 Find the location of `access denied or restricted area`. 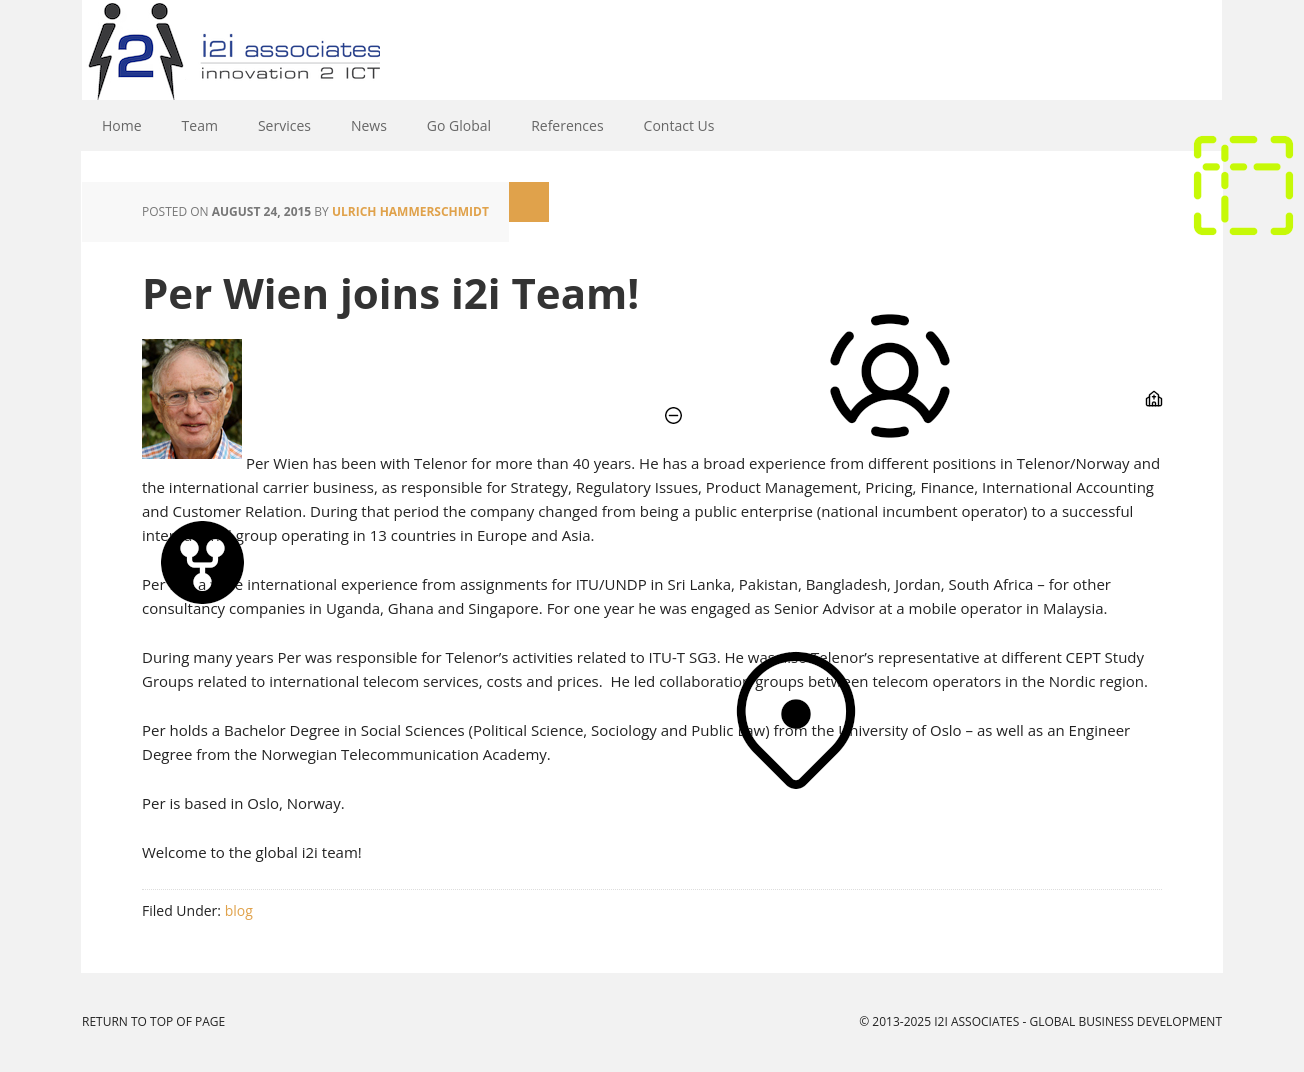

access denied or restricted area is located at coordinates (673, 415).